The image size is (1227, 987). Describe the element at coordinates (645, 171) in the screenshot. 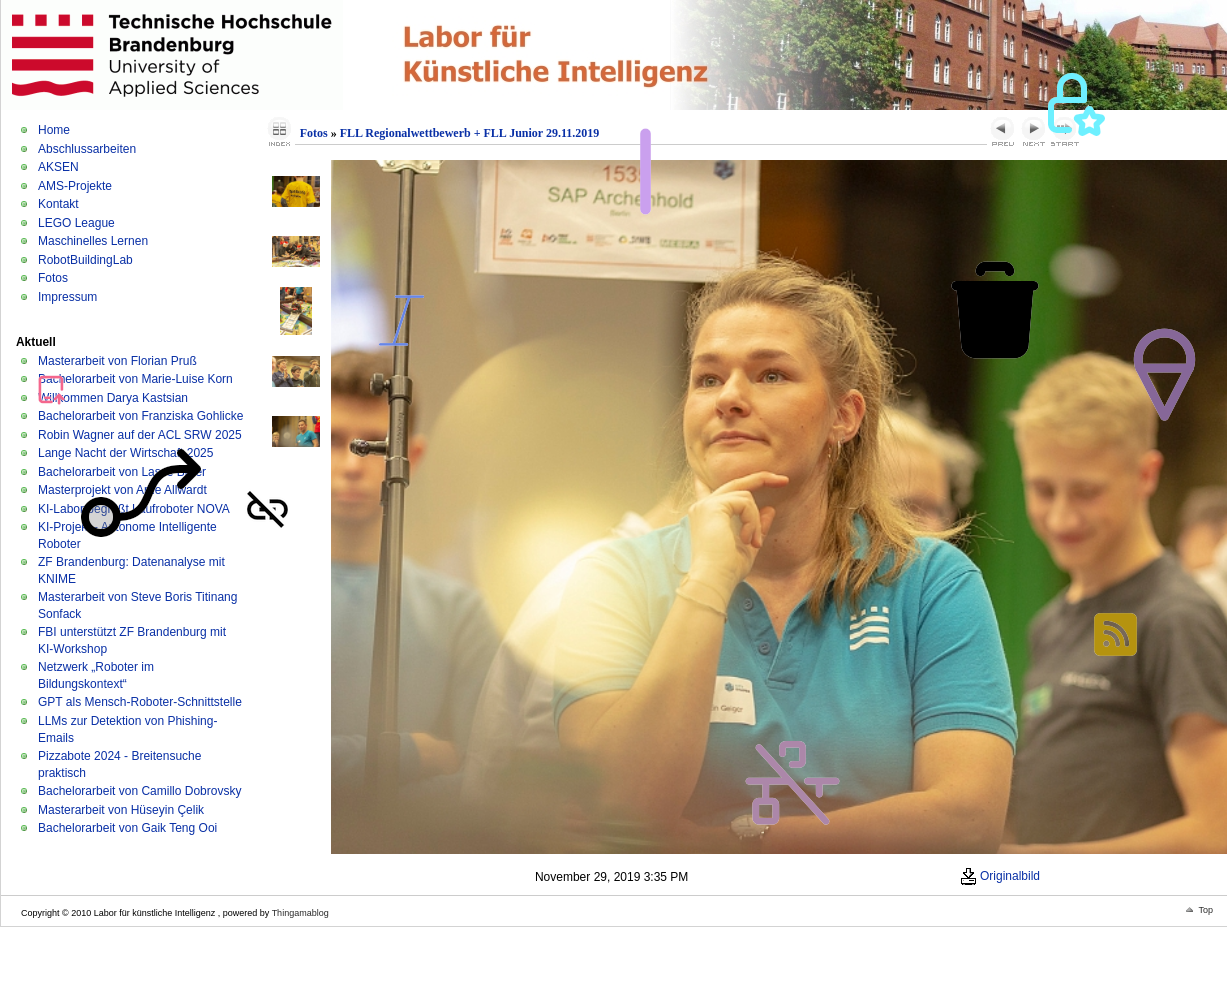

I see `indicates a count of one` at that location.